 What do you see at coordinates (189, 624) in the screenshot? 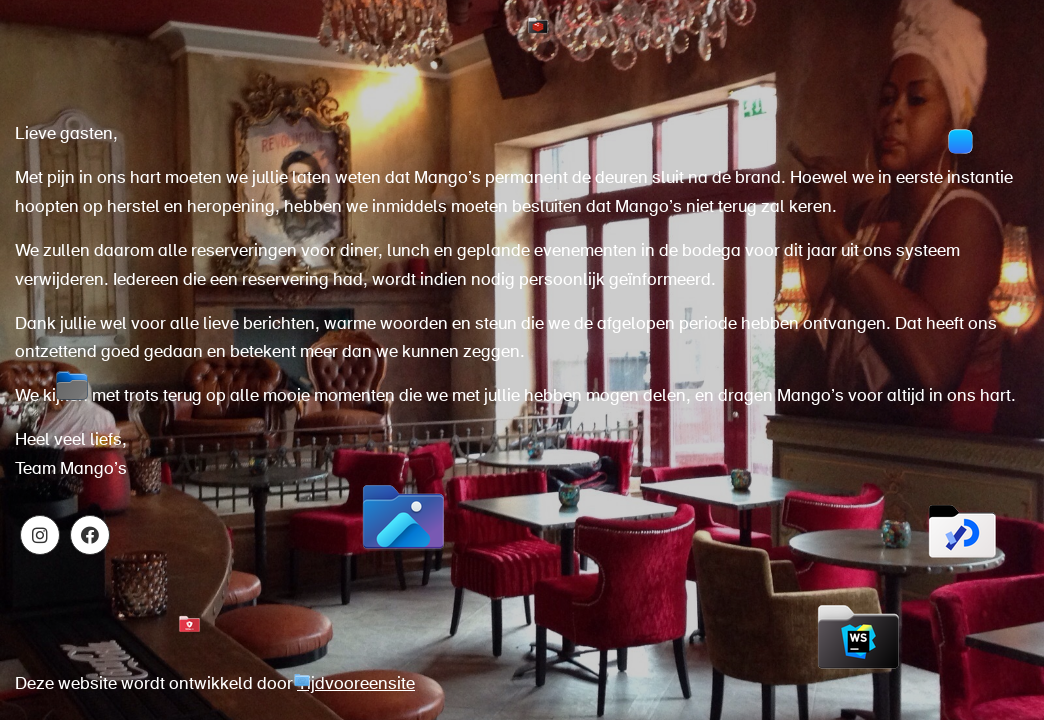
I see `open TotalAV antivirus program folder` at bounding box center [189, 624].